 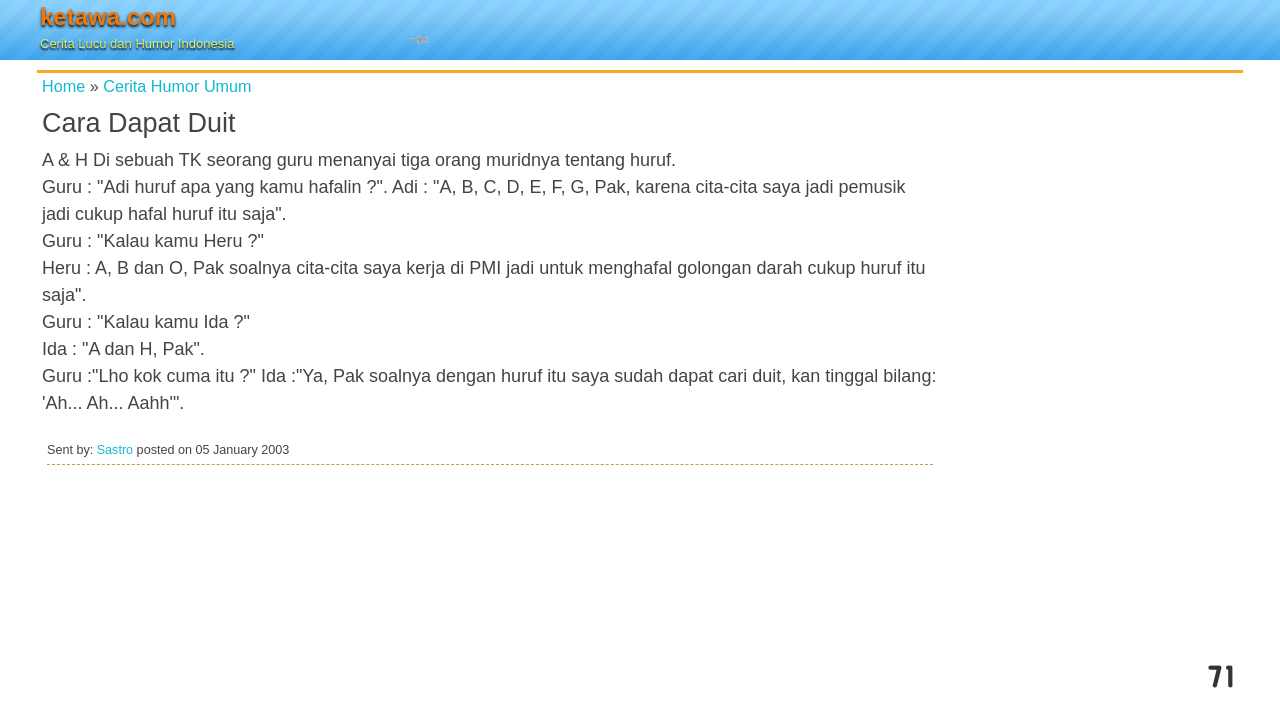 I want to click on indicates item number 71 in a list or sequence, so click(x=1221, y=676).